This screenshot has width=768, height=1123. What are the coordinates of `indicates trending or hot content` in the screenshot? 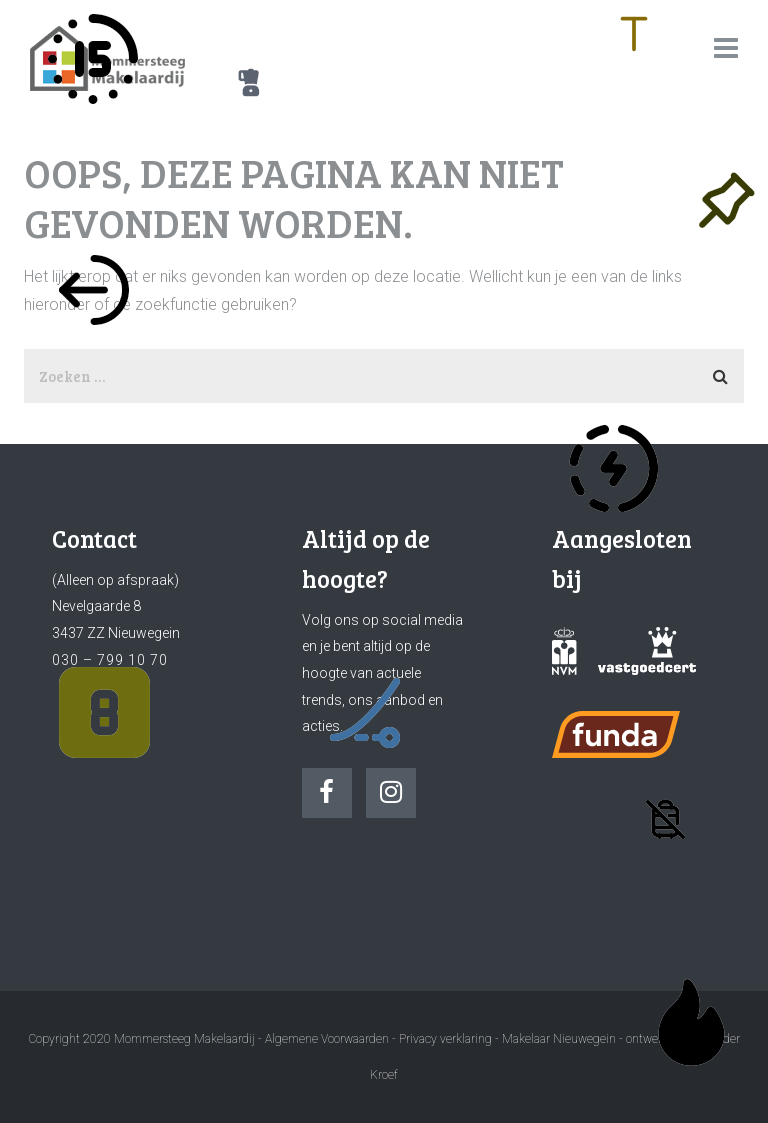 It's located at (691, 1024).